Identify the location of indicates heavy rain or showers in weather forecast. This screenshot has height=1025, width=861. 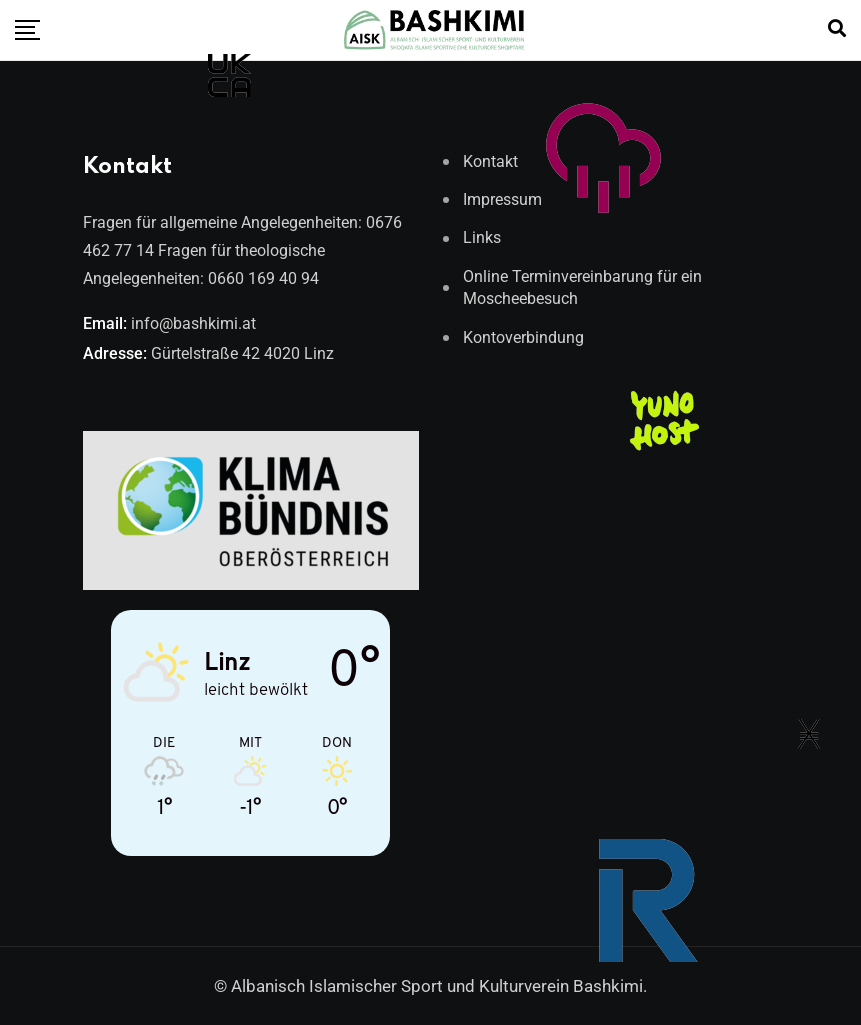
(603, 155).